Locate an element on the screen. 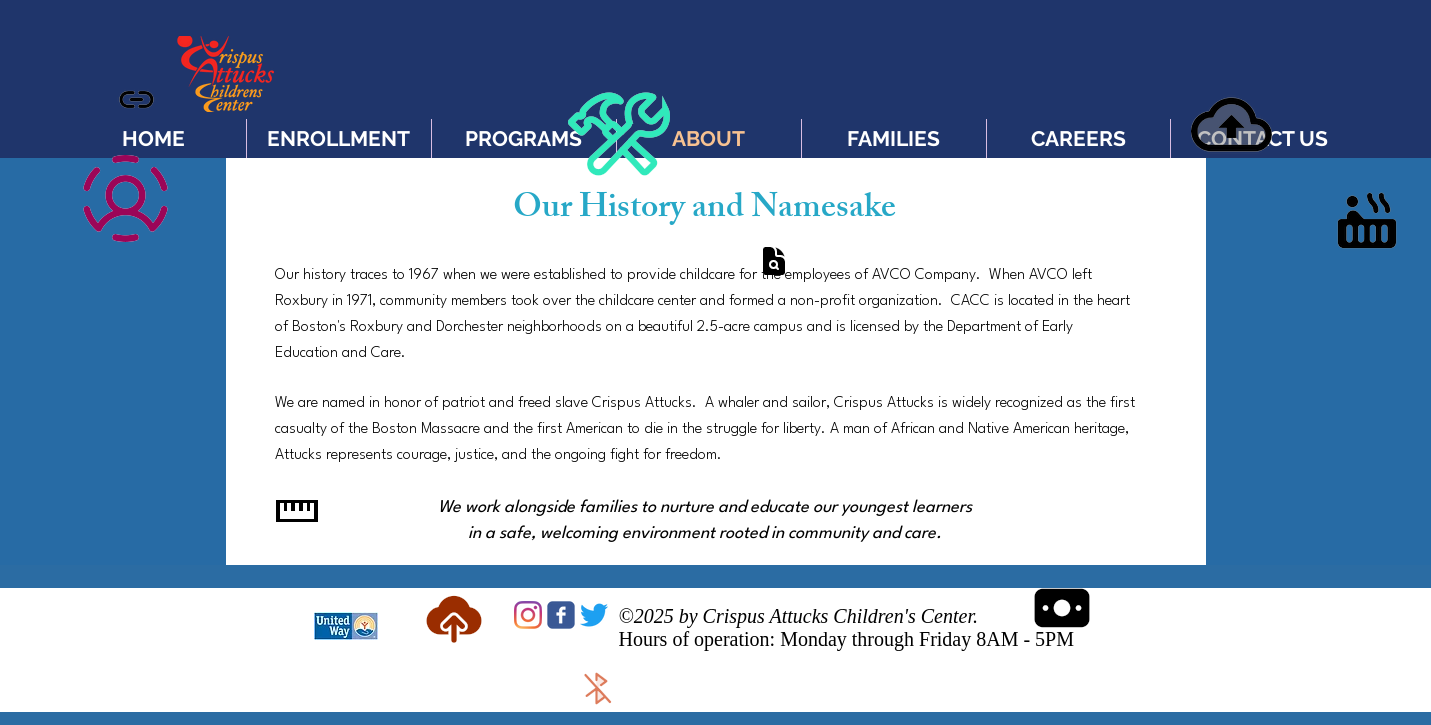 The width and height of the screenshot is (1431, 725). upload files to cloud storage is located at coordinates (1231, 124).